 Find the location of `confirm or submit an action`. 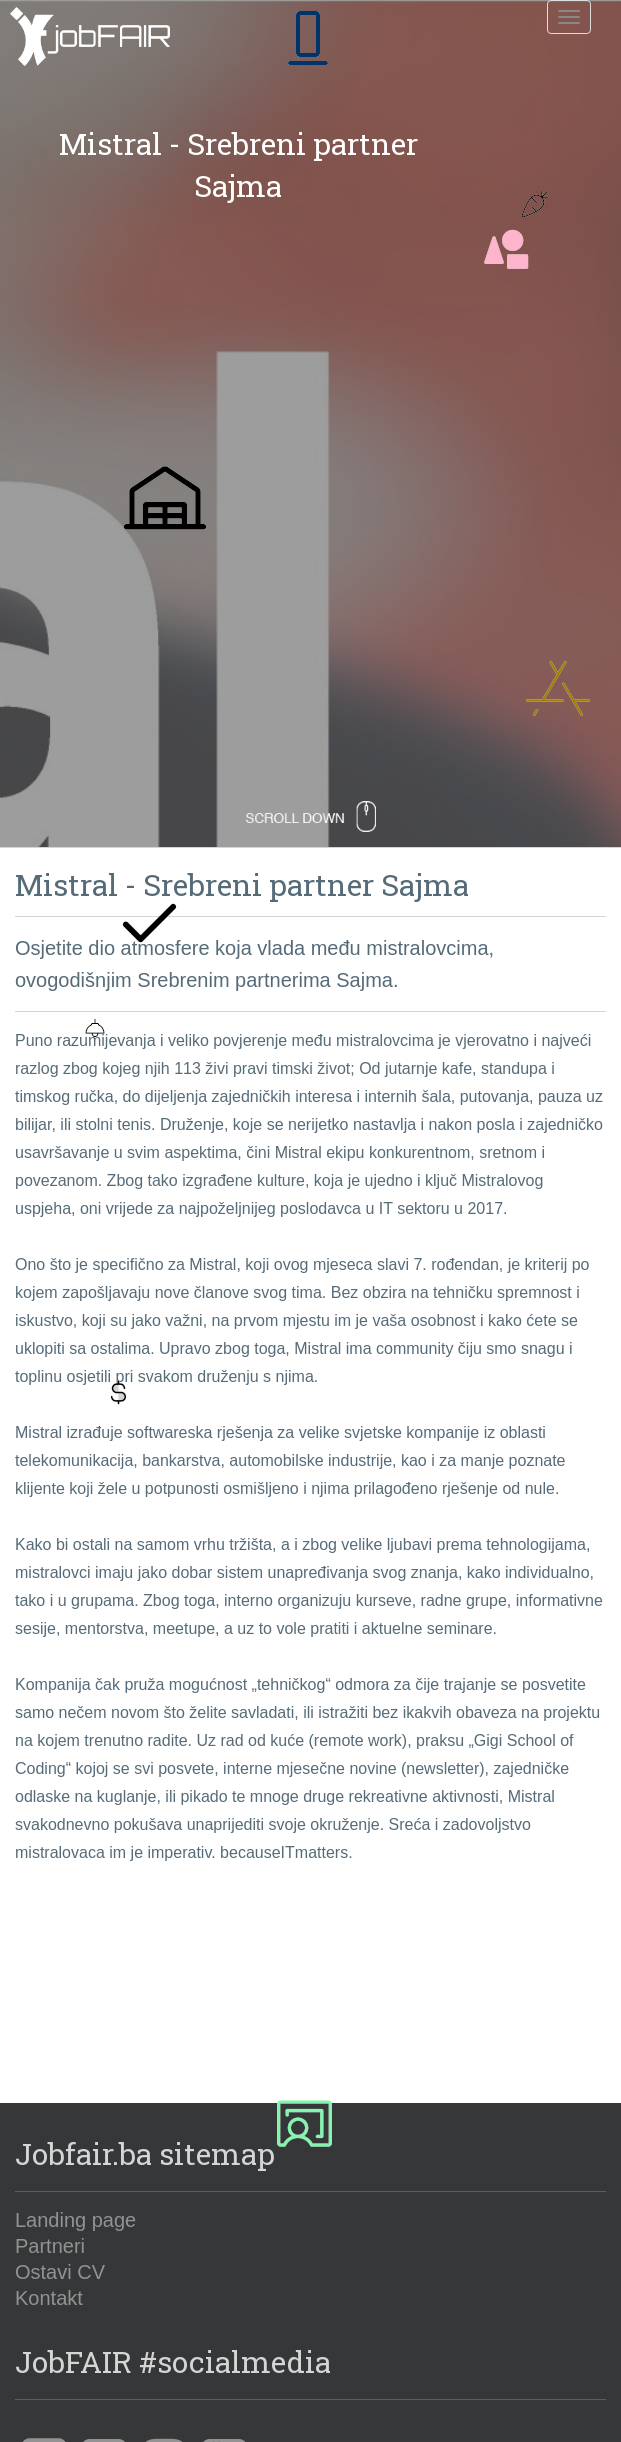

confirm or submit an action is located at coordinates (149, 924).